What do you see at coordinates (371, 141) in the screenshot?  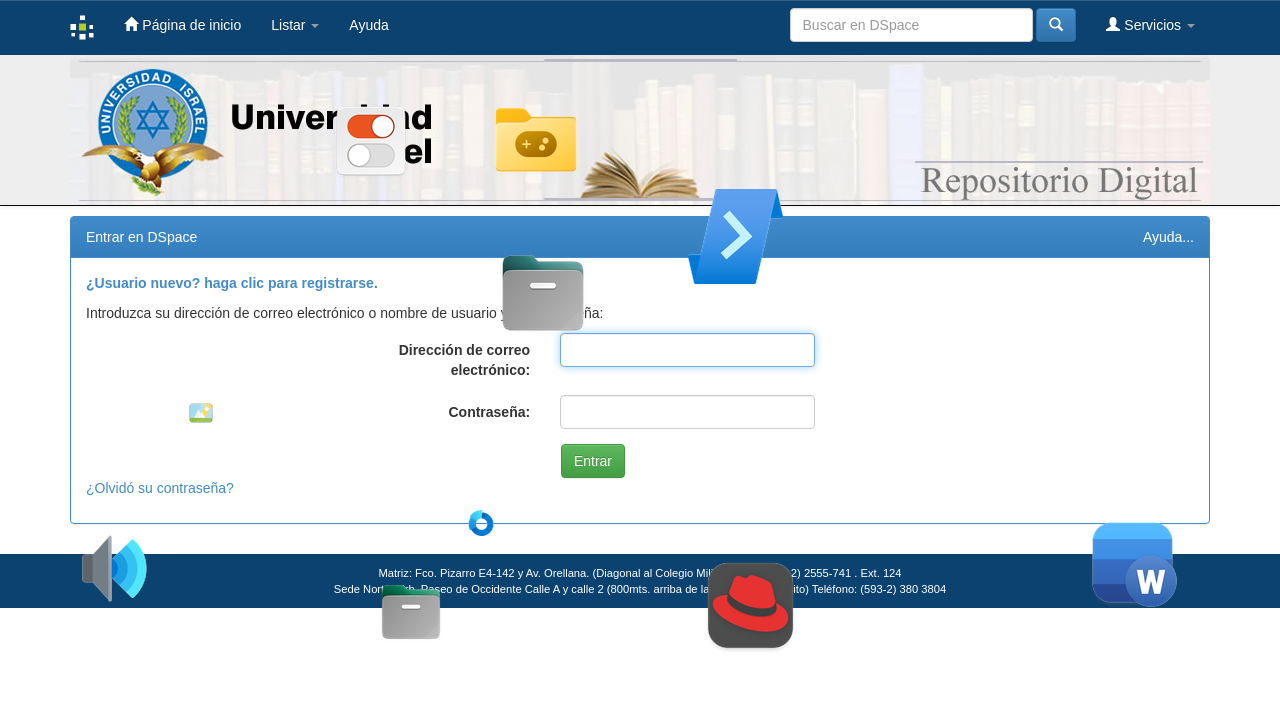 I see `open gnome tweaks to customize desktop settings` at bounding box center [371, 141].